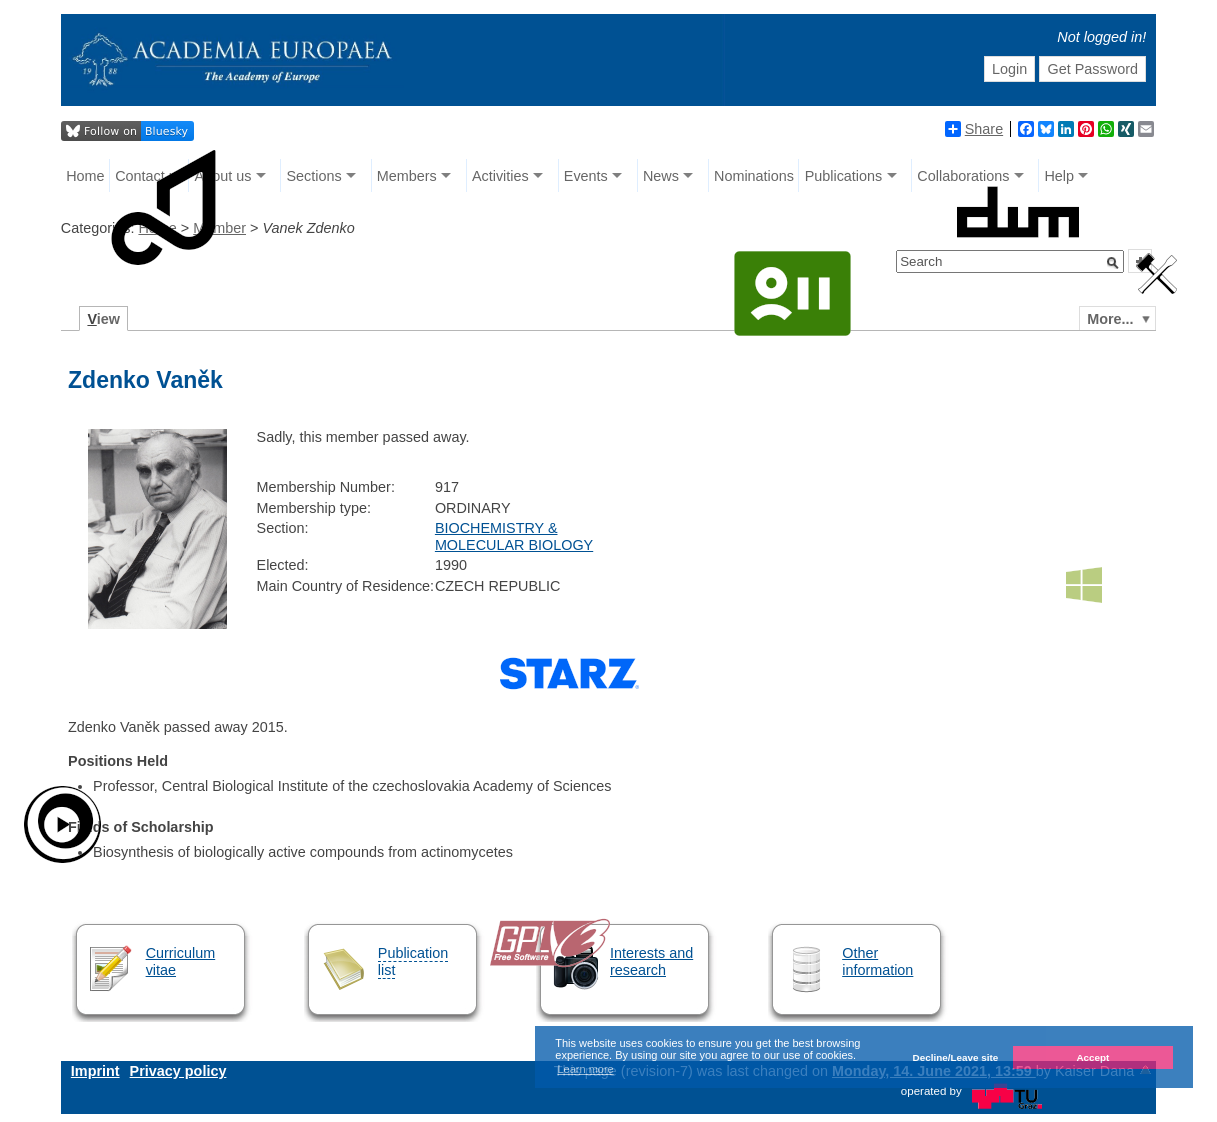 The width and height of the screenshot is (1217, 1122). What do you see at coordinates (62, 824) in the screenshot?
I see `open mpv media player` at bounding box center [62, 824].